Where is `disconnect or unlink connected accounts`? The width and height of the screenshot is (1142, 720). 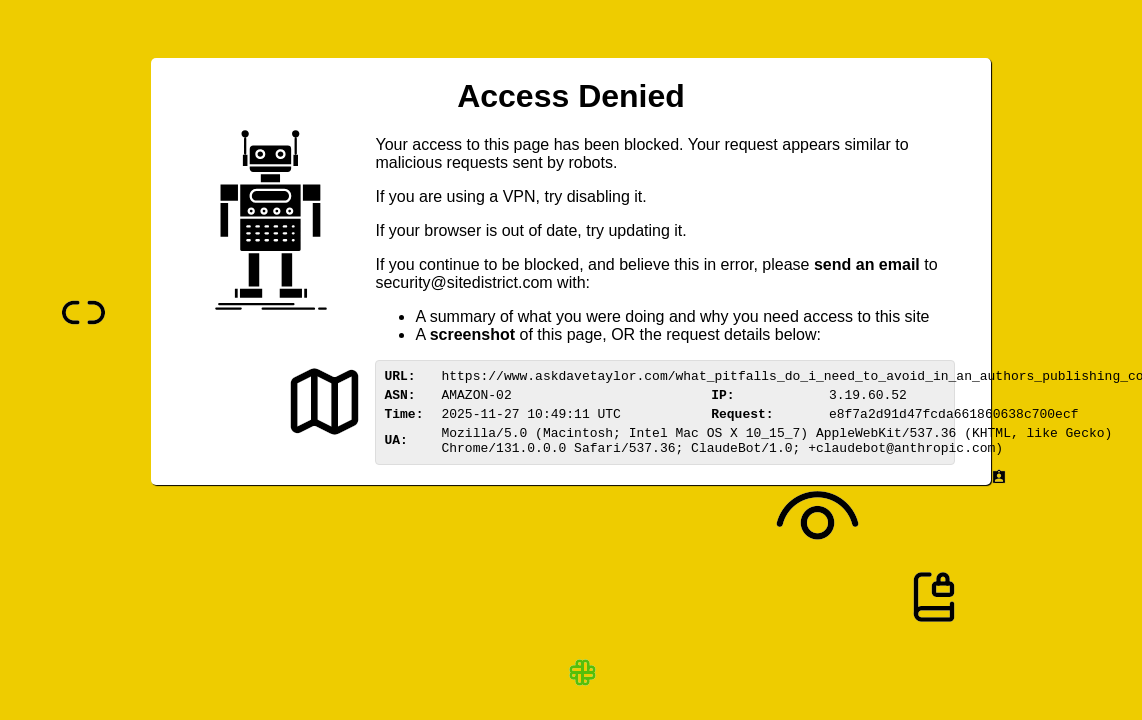
disconnect or unlink connected accounts is located at coordinates (83, 312).